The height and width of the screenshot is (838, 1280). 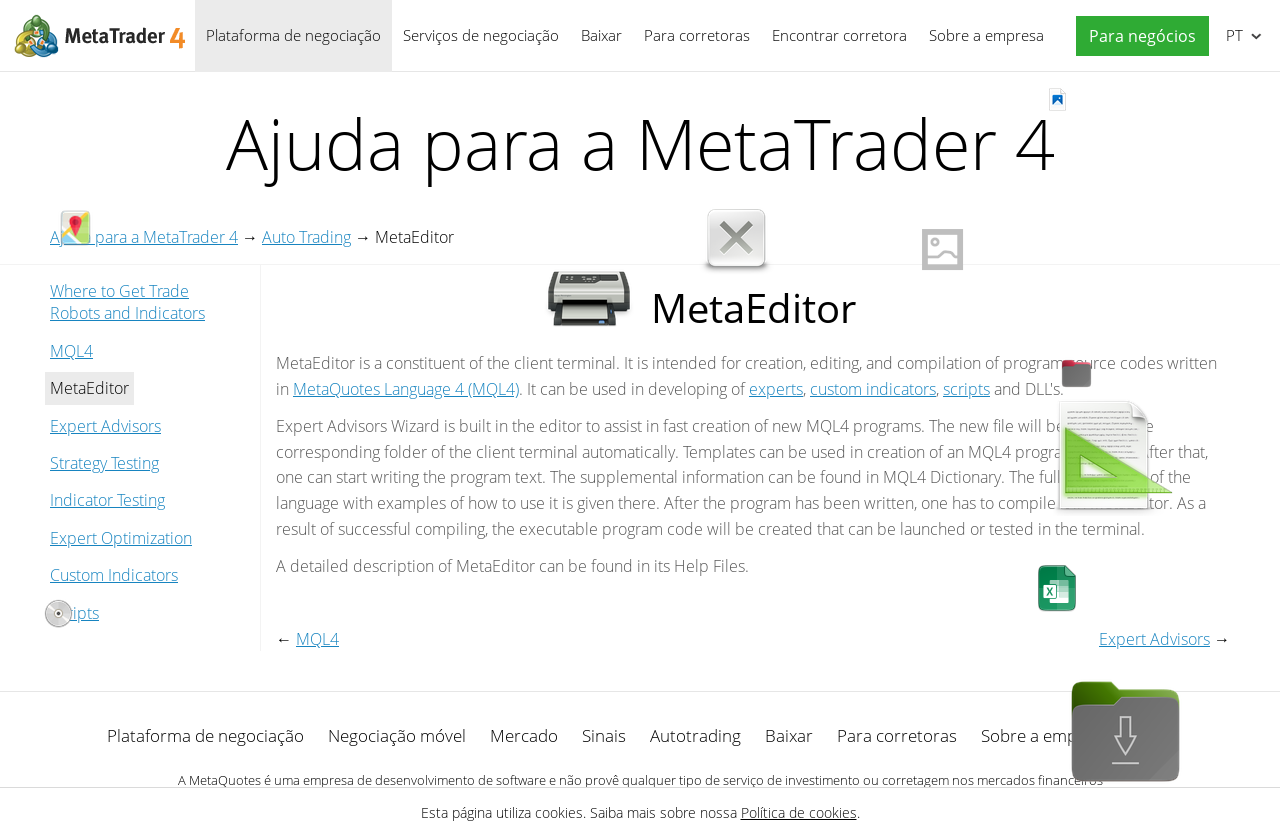 What do you see at coordinates (1113, 455) in the screenshot?
I see `configure page layout settings` at bounding box center [1113, 455].